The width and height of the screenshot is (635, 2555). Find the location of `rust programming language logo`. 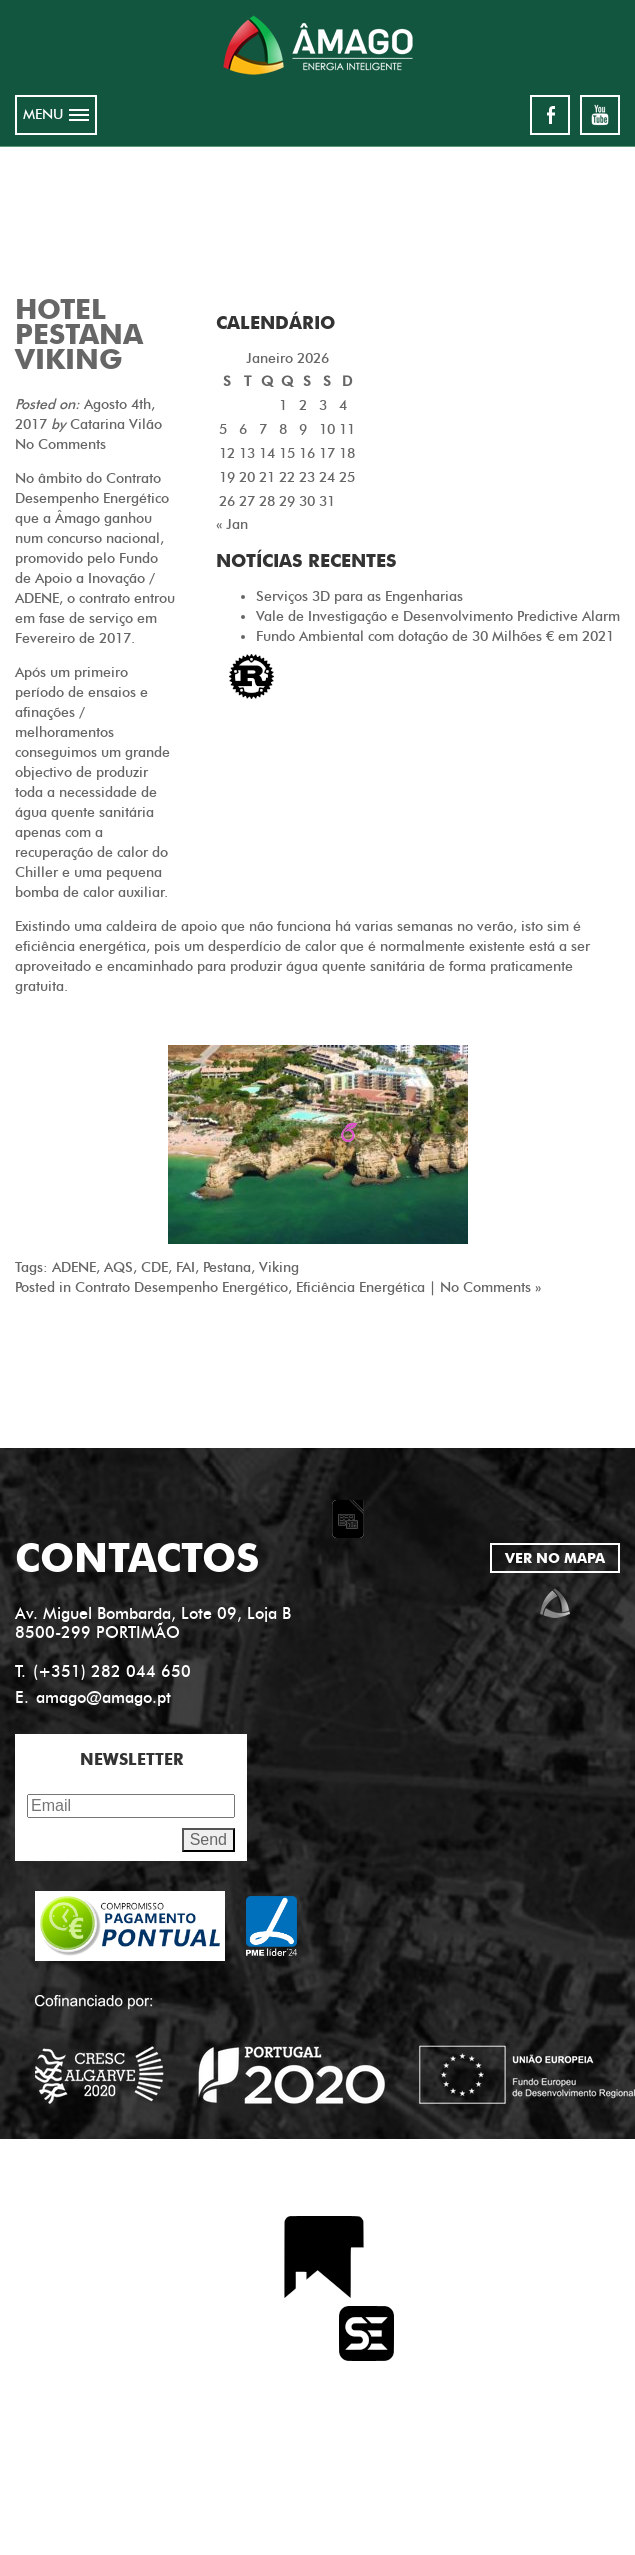

rust programming language logo is located at coordinates (251, 676).